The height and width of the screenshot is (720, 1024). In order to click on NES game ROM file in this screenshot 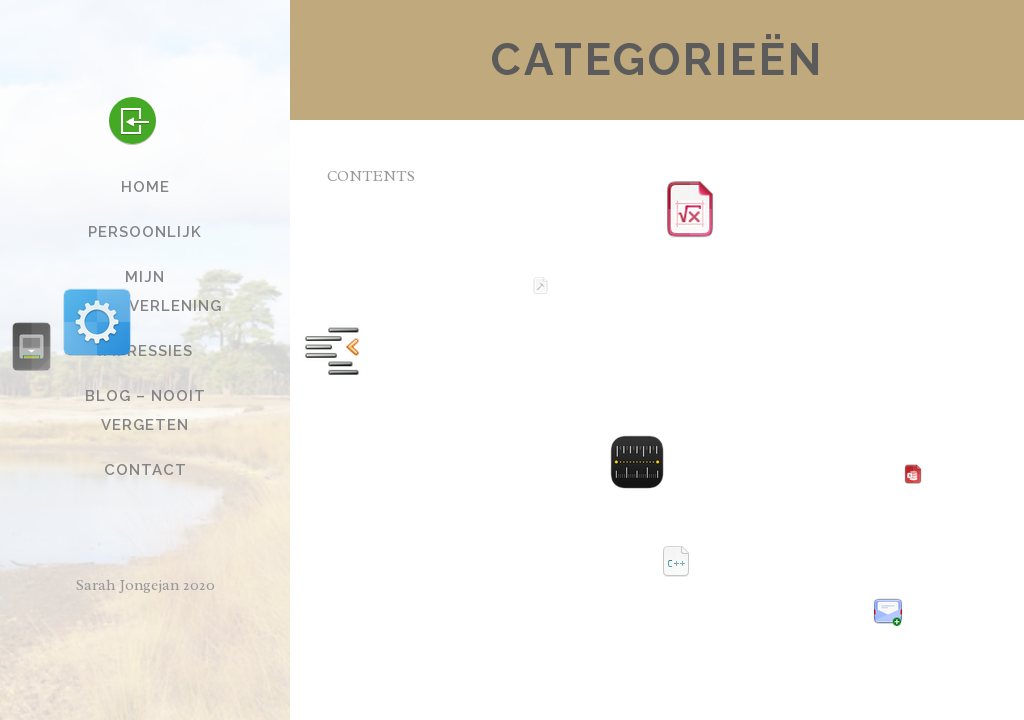, I will do `click(31, 346)`.